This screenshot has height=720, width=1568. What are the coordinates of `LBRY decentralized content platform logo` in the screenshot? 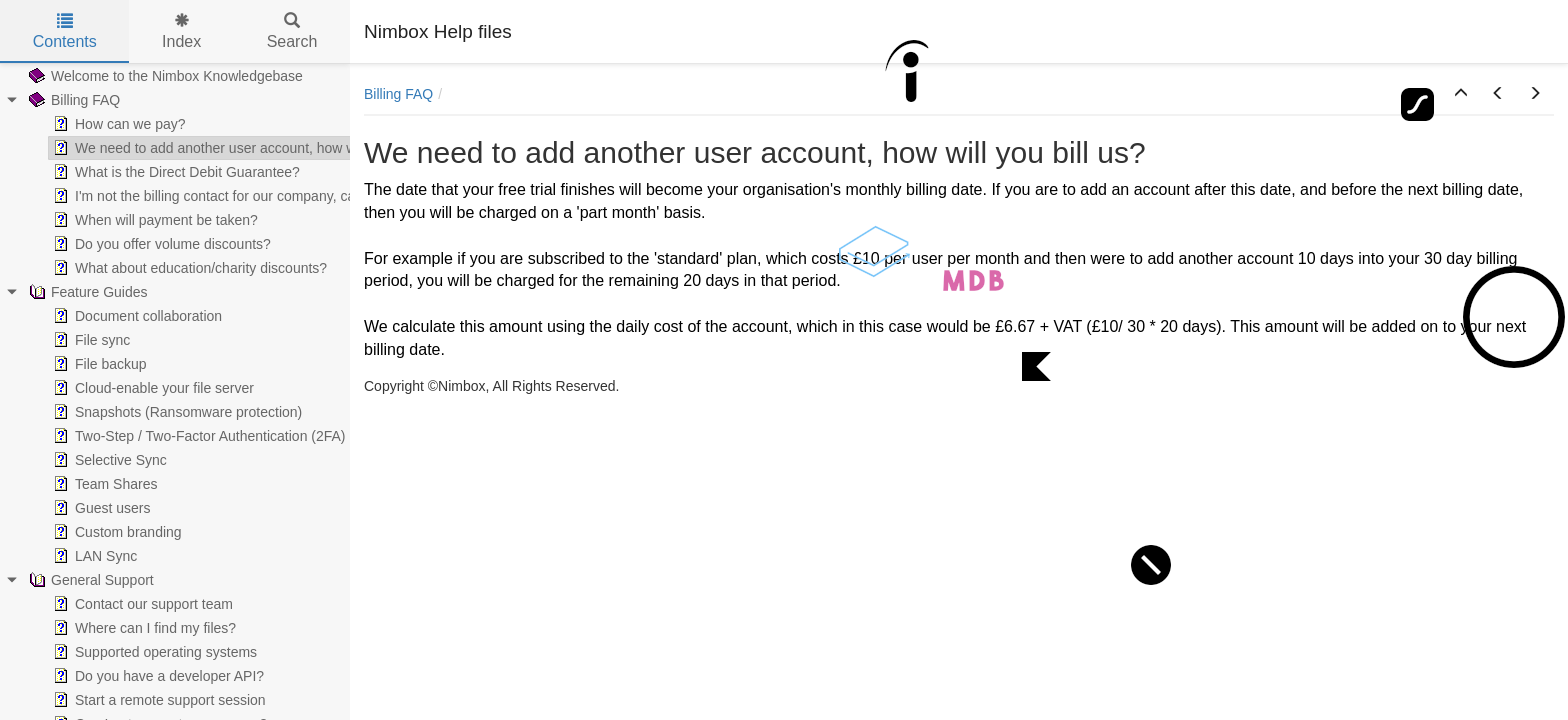 It's located at (874, 251).